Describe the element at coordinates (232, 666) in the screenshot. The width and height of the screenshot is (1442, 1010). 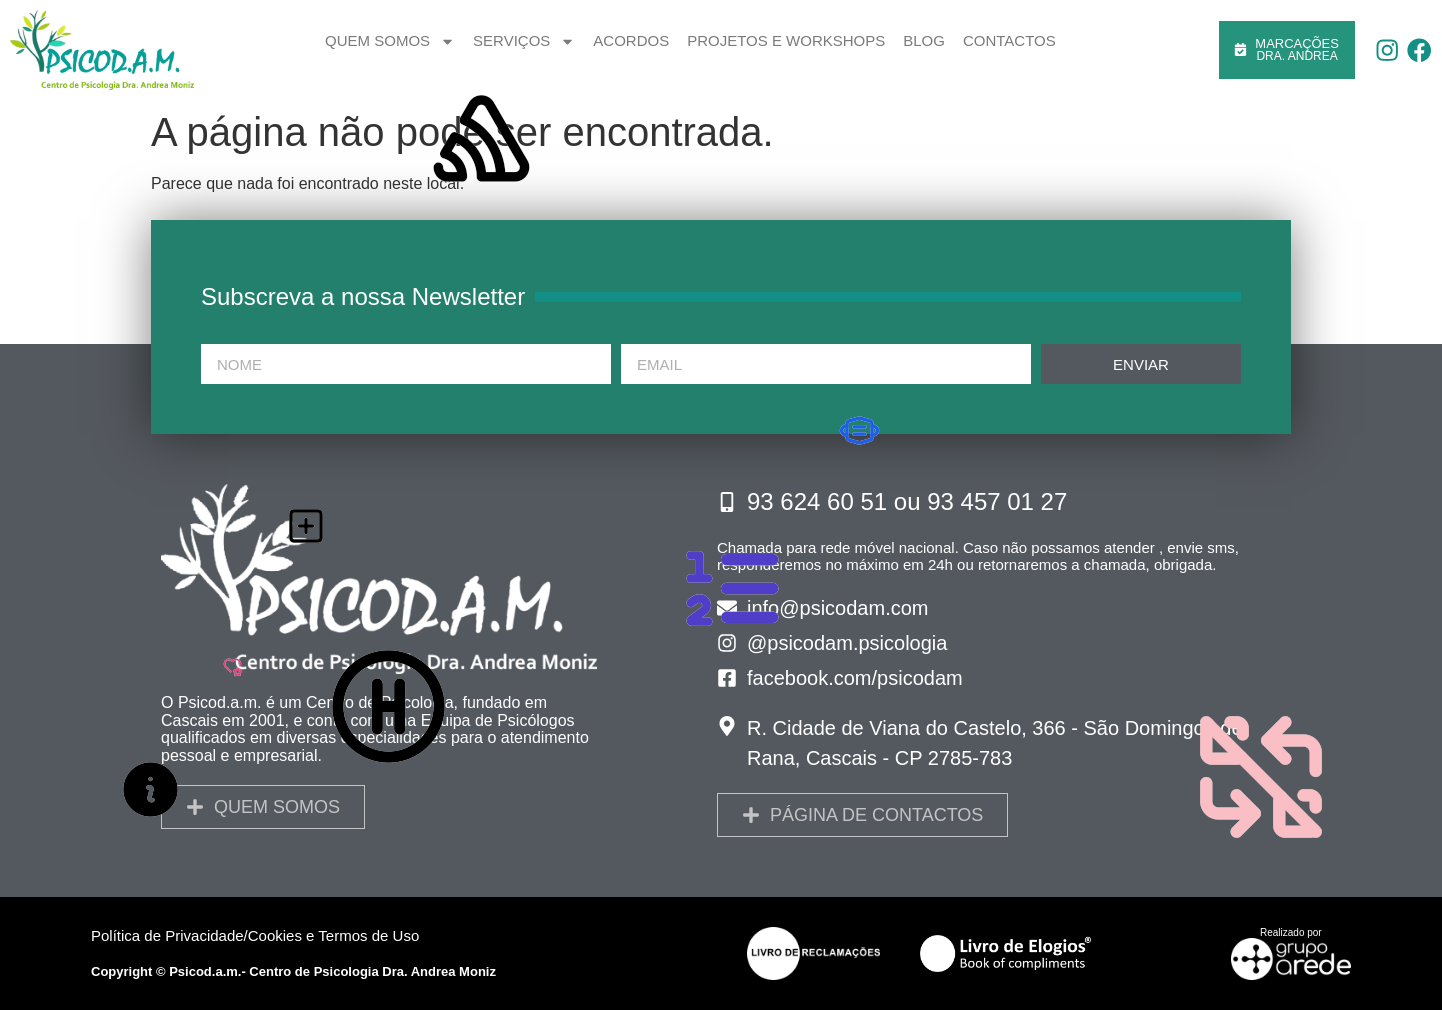
I see `add item to favorites with priority rating` at that location.